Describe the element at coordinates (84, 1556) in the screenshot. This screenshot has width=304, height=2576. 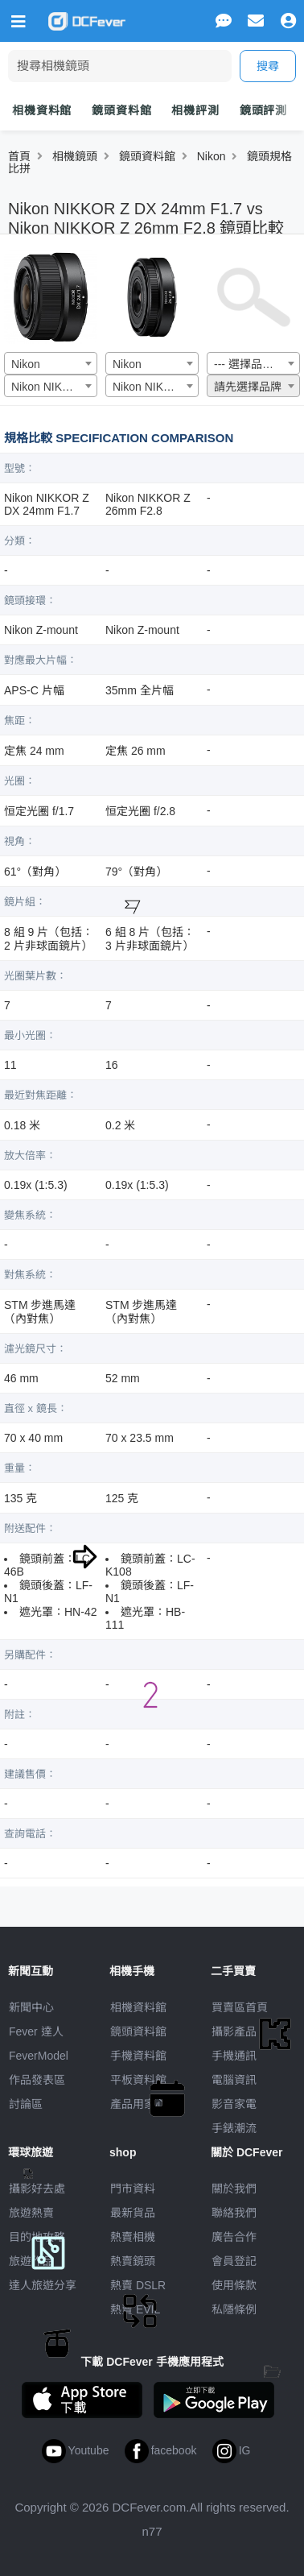
I see `go forward or proceed to the next step` at that location.